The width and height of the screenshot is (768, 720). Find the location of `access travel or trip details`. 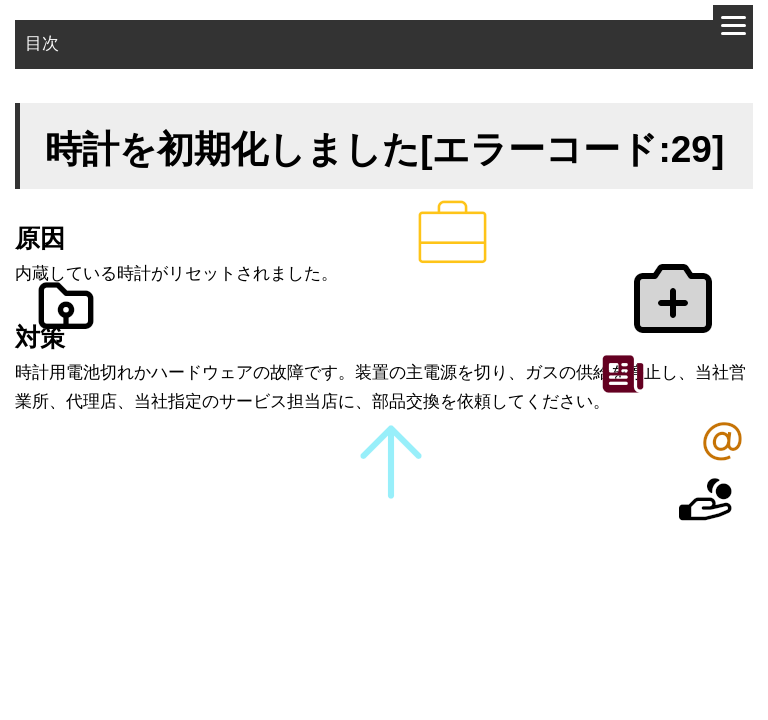

access travel or trip details is located at coordinates (452, 234).